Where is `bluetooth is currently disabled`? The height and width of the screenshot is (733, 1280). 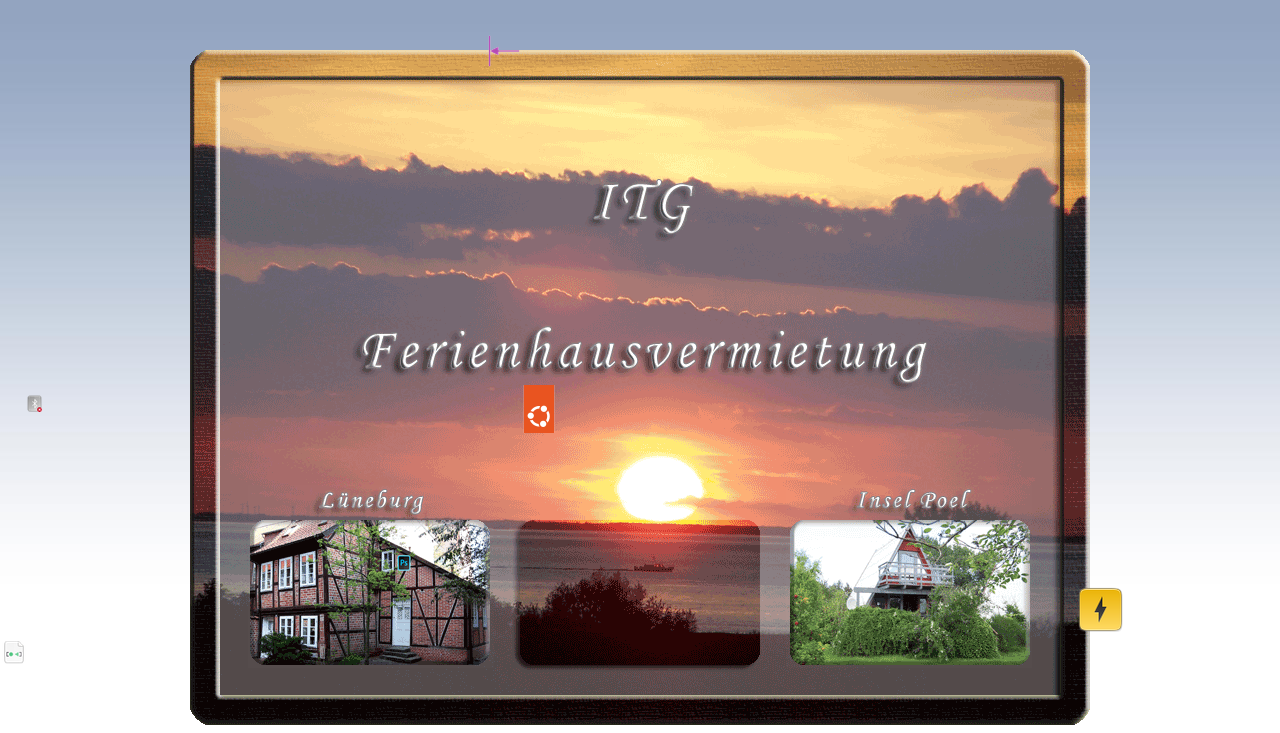
bluetooth is currently disabled is located at coordinates (34, 403).